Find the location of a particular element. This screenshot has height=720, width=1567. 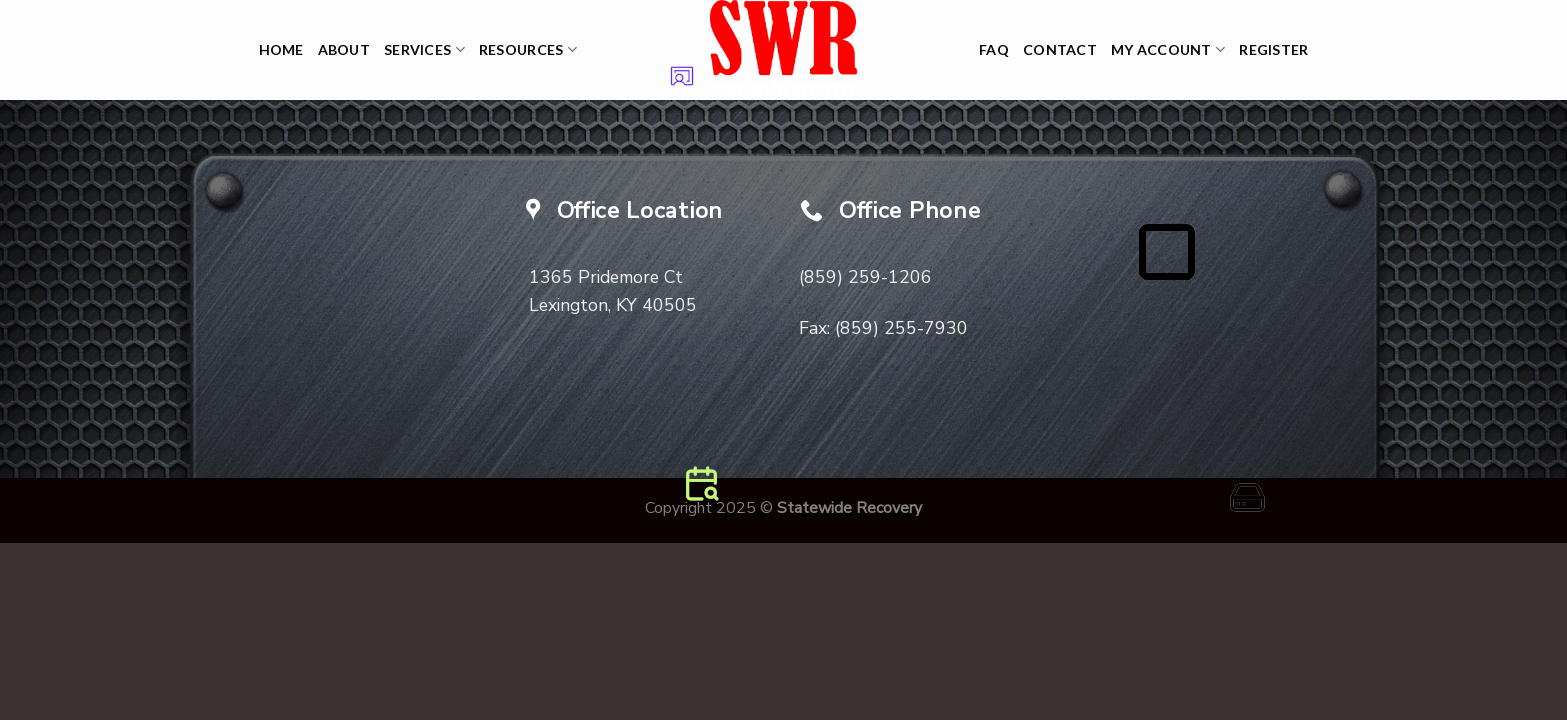

access local storage or hard drive is located at coordinates (1247, 497).